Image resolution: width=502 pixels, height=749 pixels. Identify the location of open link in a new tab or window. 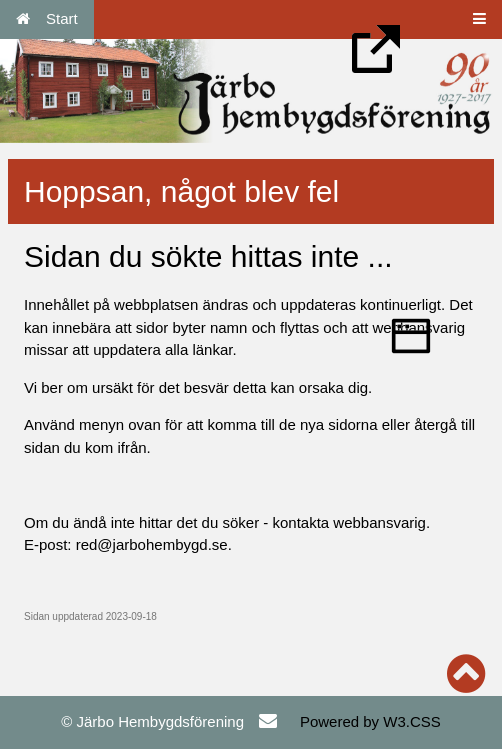
(376, 49).